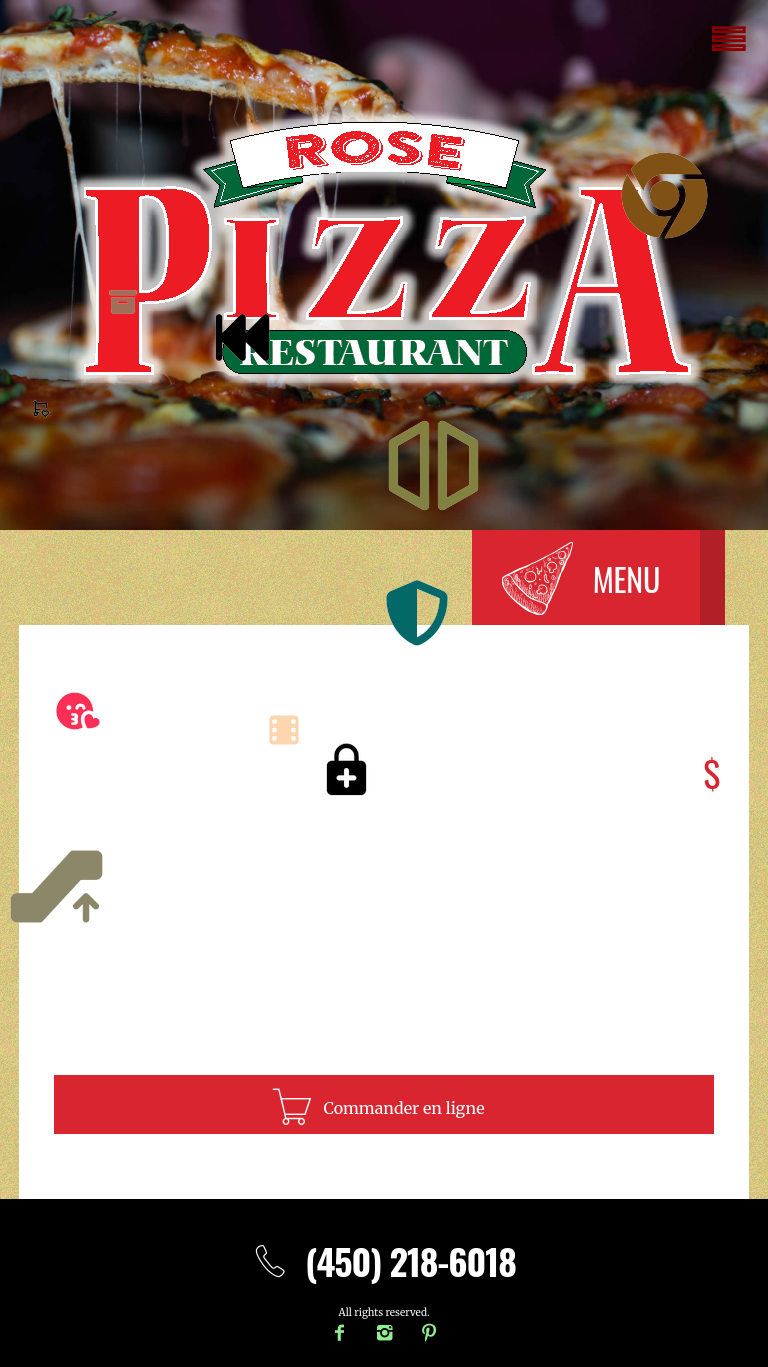  Describe the element at coordinates (242, 337) in the screenshot. I see `skip to previous track` at that location.